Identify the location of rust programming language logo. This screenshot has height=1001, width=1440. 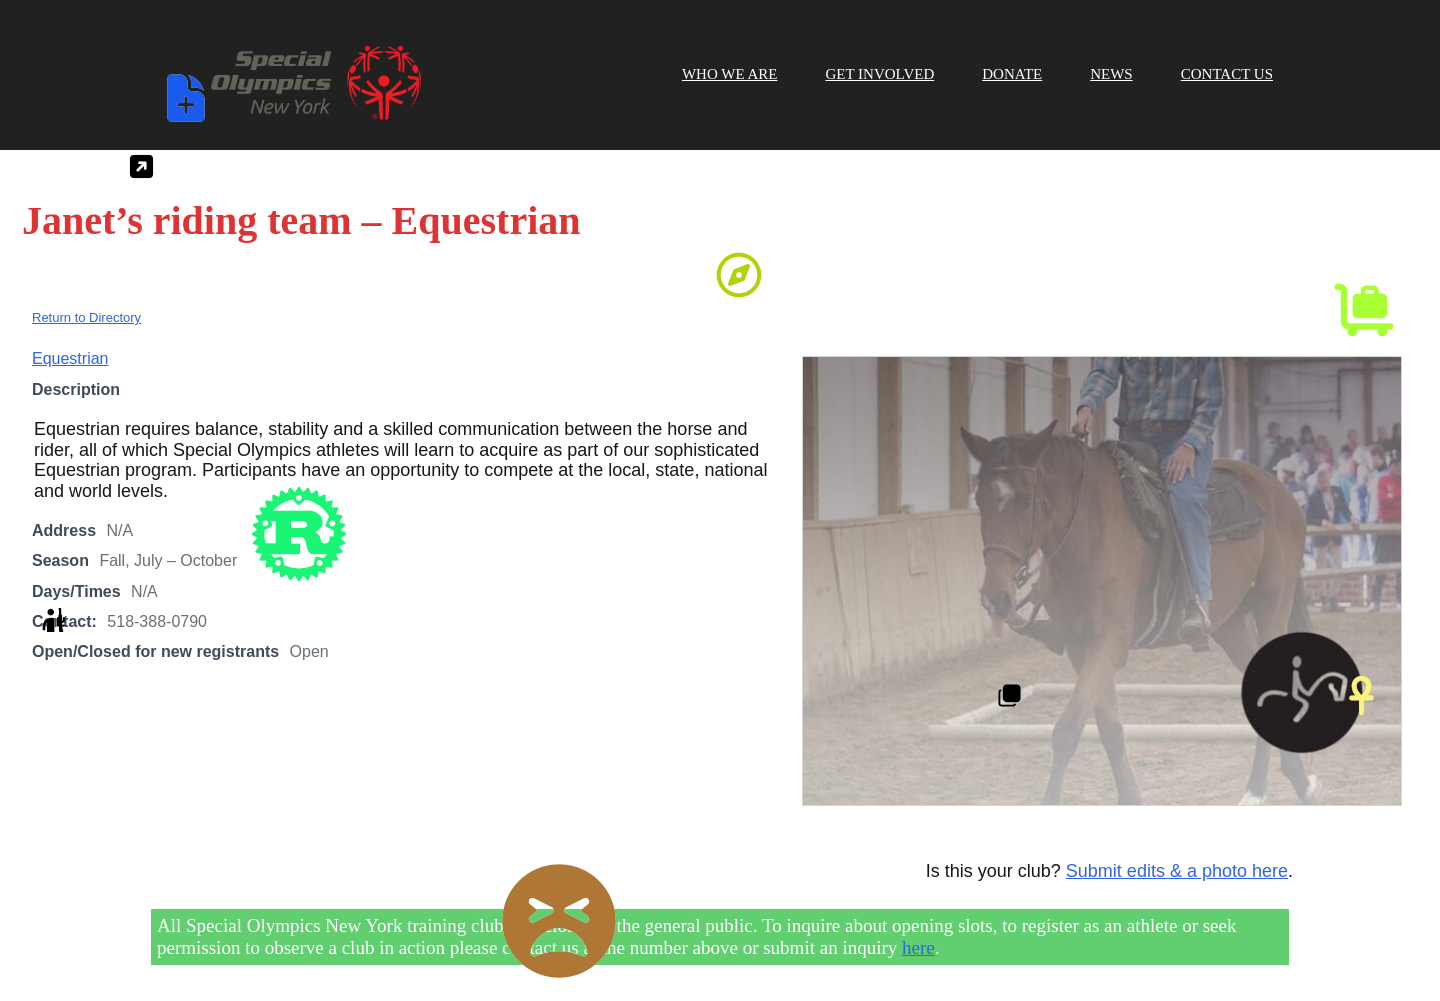
(299, 534).